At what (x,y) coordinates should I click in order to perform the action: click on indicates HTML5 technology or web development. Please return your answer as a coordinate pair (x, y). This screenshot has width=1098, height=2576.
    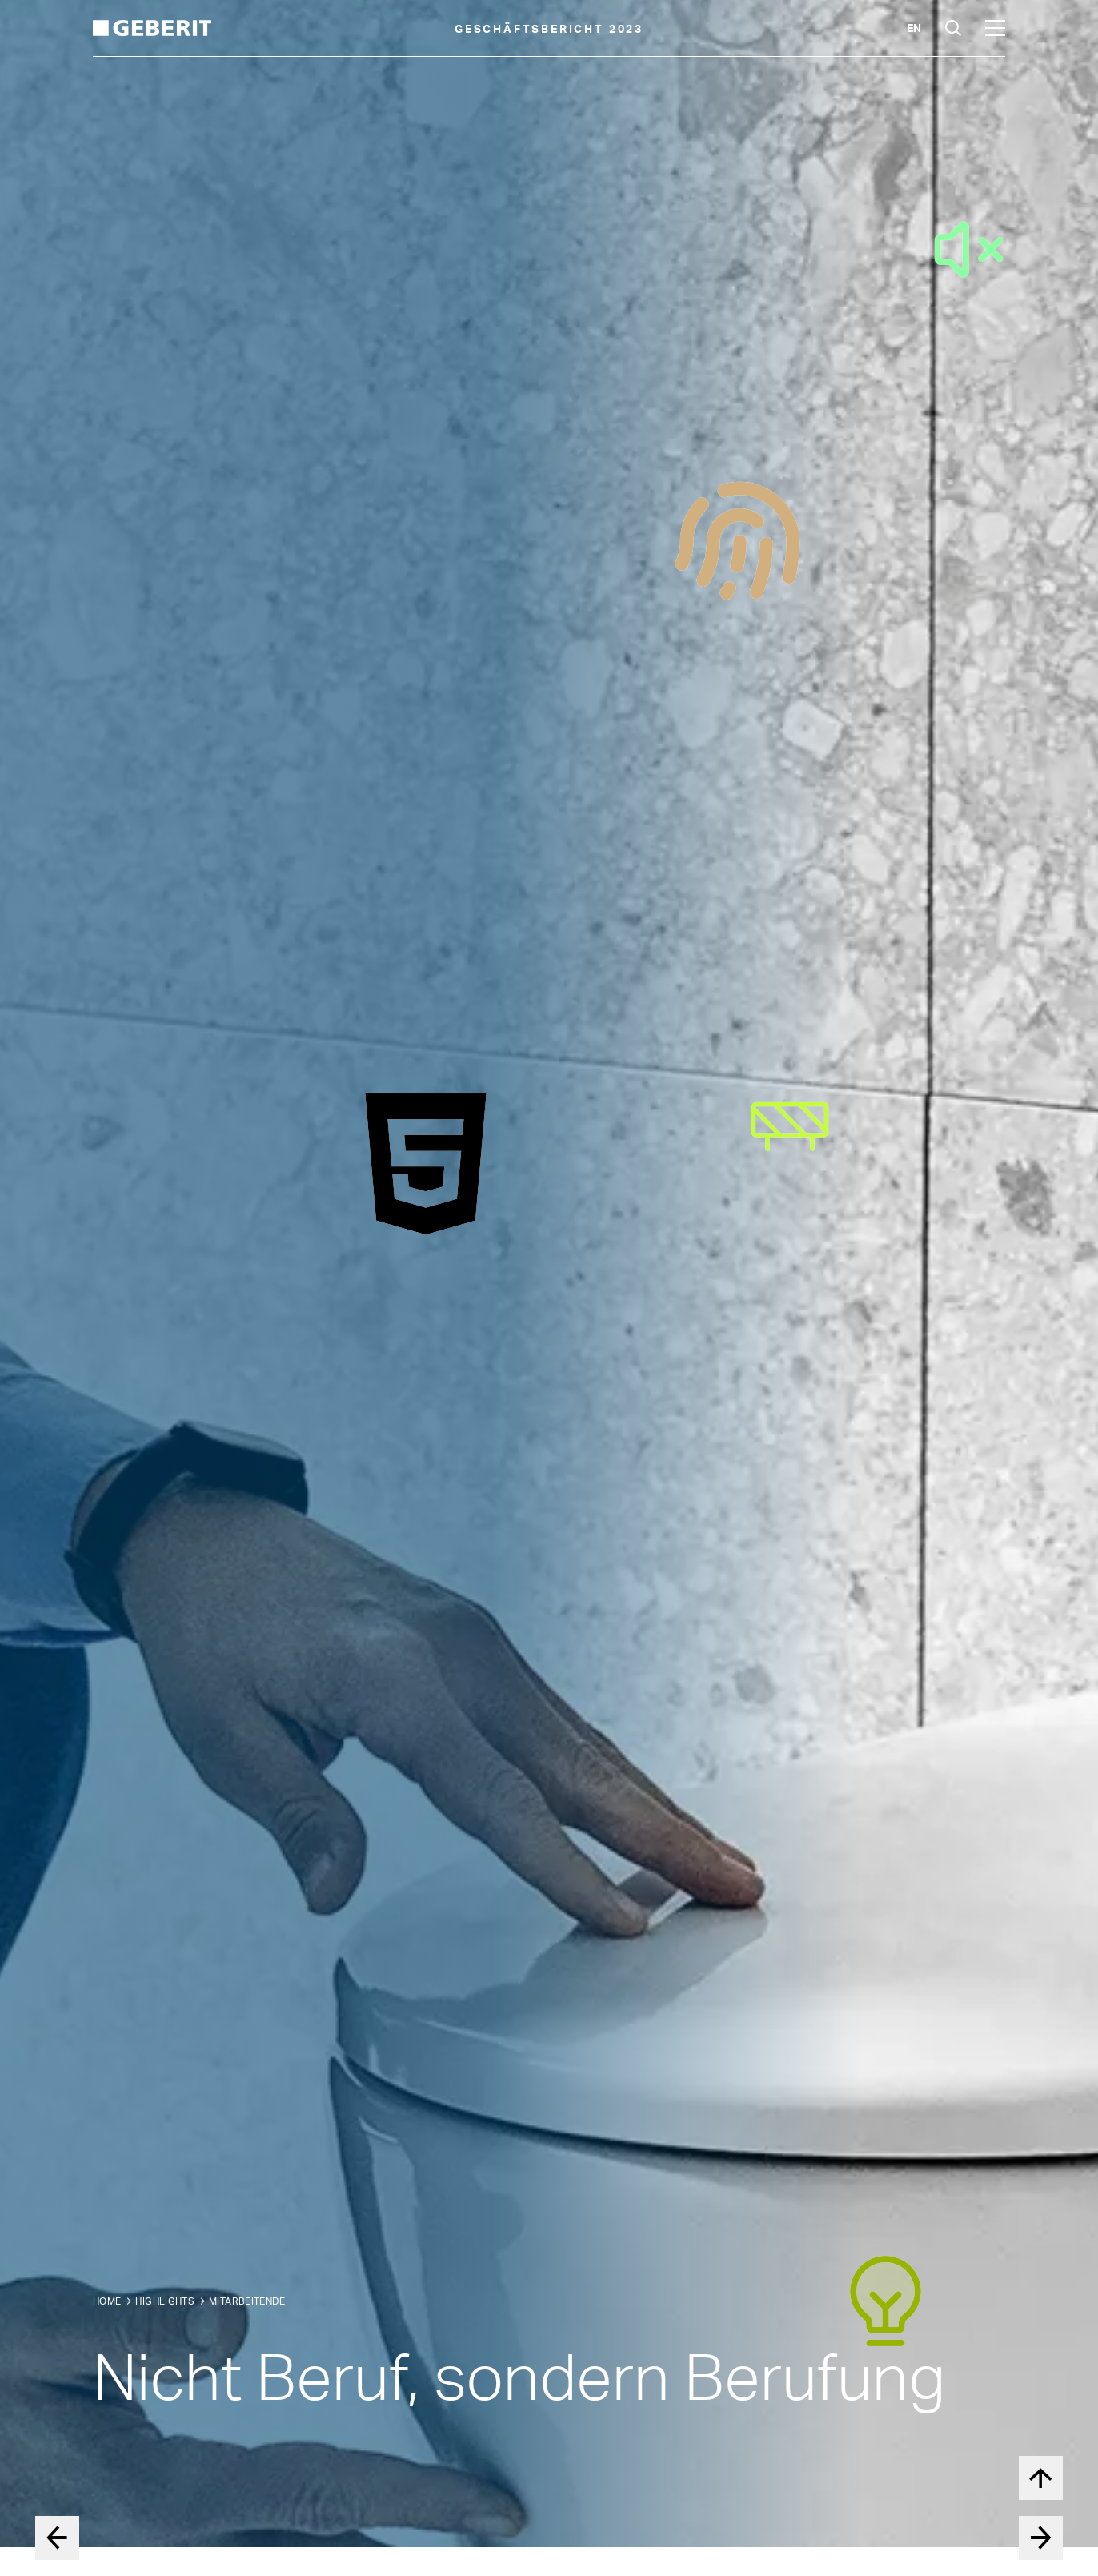
    Looking at the image, I should click on (426, 1164).